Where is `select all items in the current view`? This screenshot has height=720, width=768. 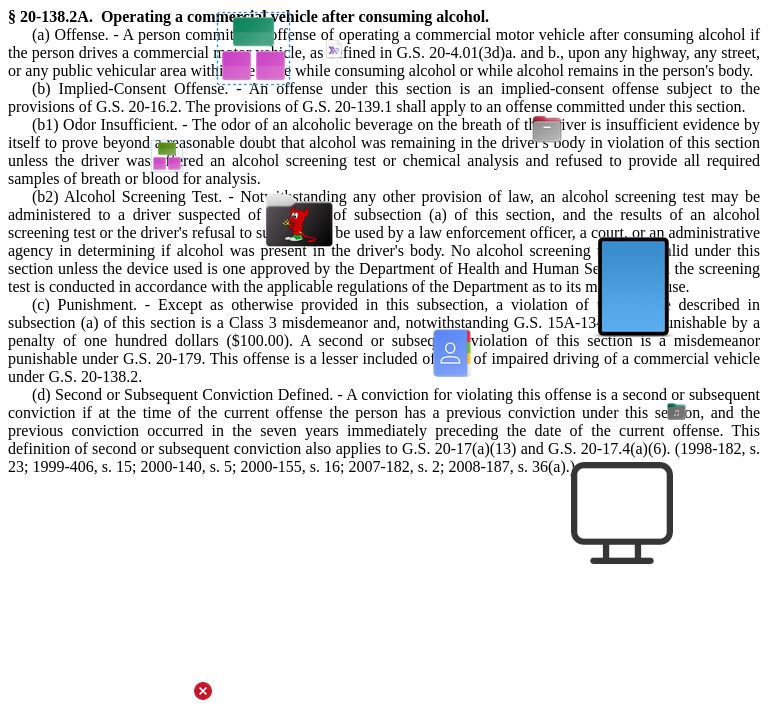 select all items in the current view is located at coordinates (253, 48).